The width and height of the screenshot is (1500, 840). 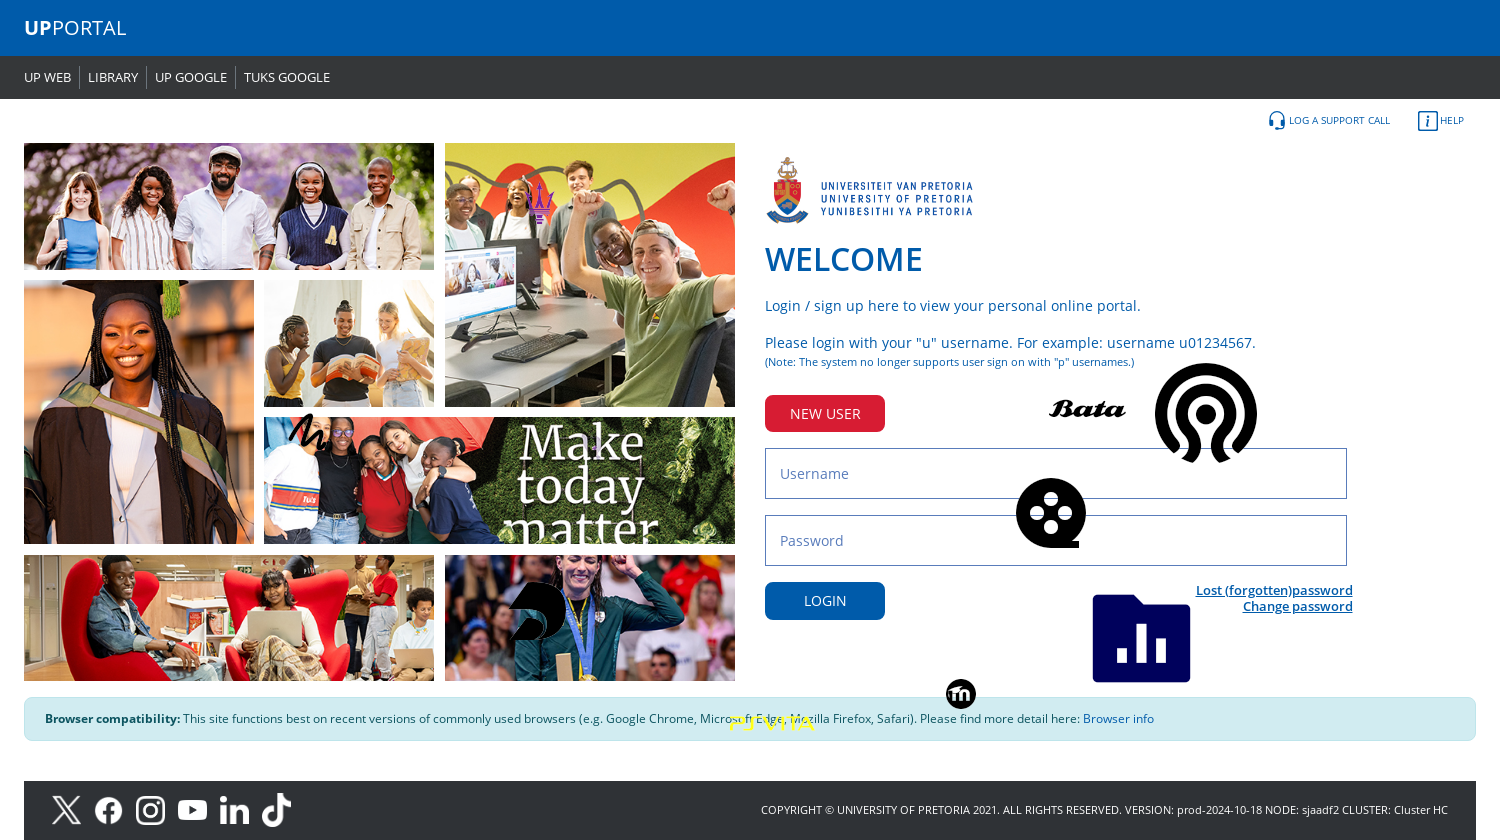 I want to click on open sketching or drawing tool, so click(x=307, y=432).